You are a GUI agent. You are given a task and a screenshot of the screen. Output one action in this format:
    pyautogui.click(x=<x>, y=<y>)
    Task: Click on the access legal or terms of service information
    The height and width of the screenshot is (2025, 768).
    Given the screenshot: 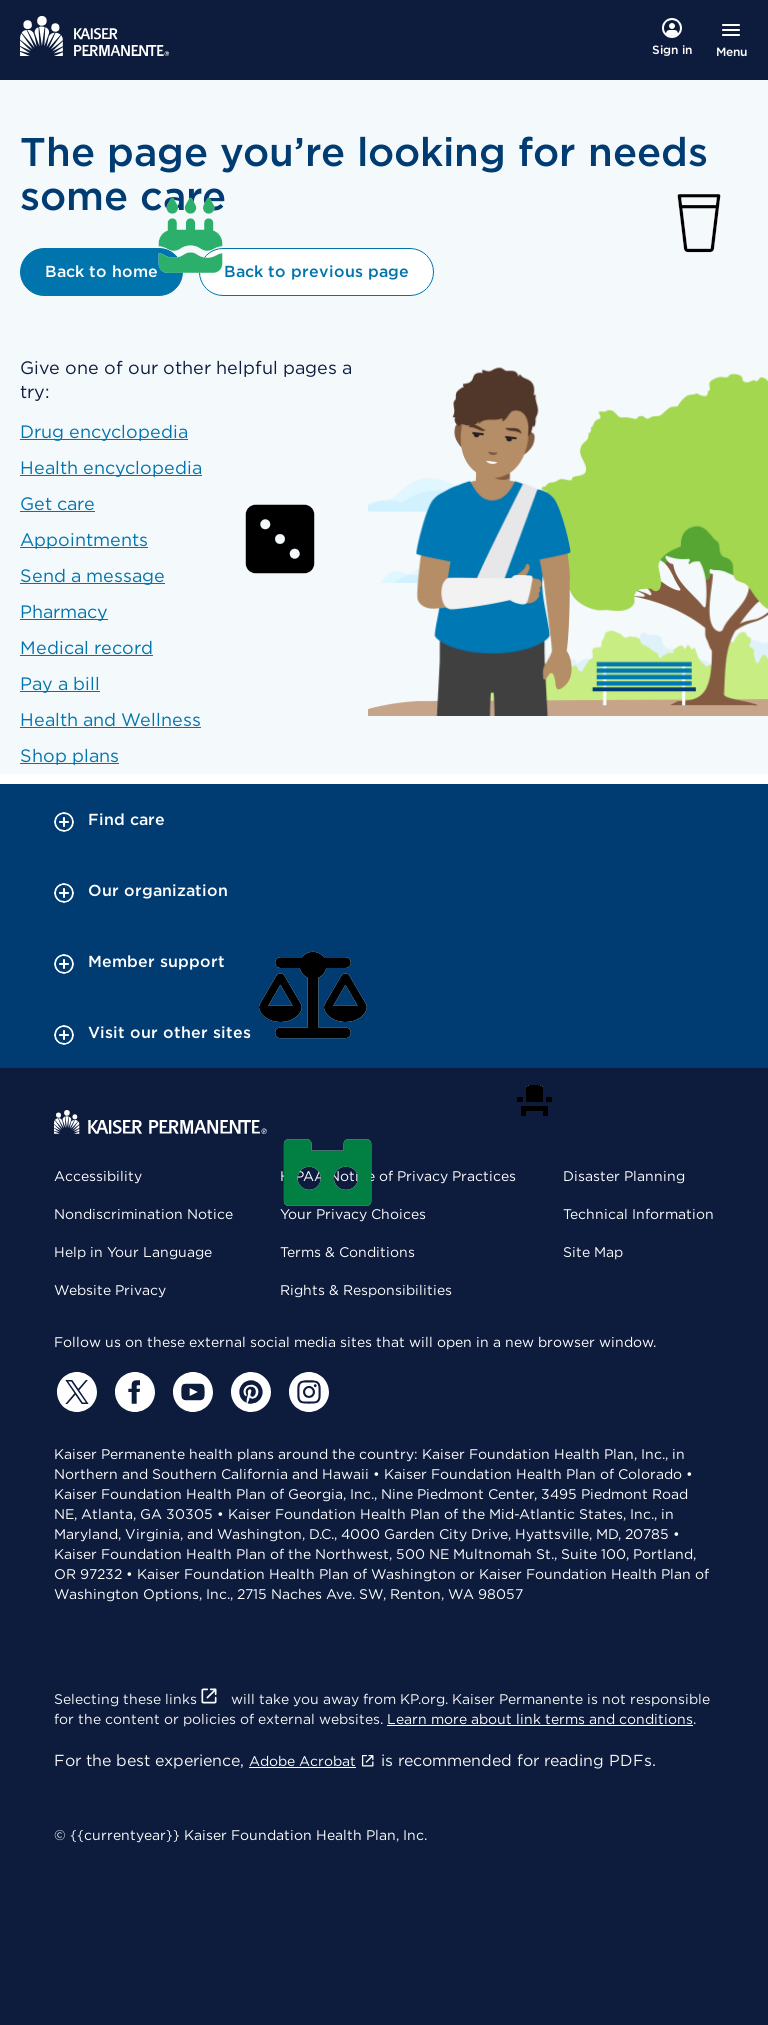 What is the action you would take?
    pyautogui.click(x=313, y=995)
    